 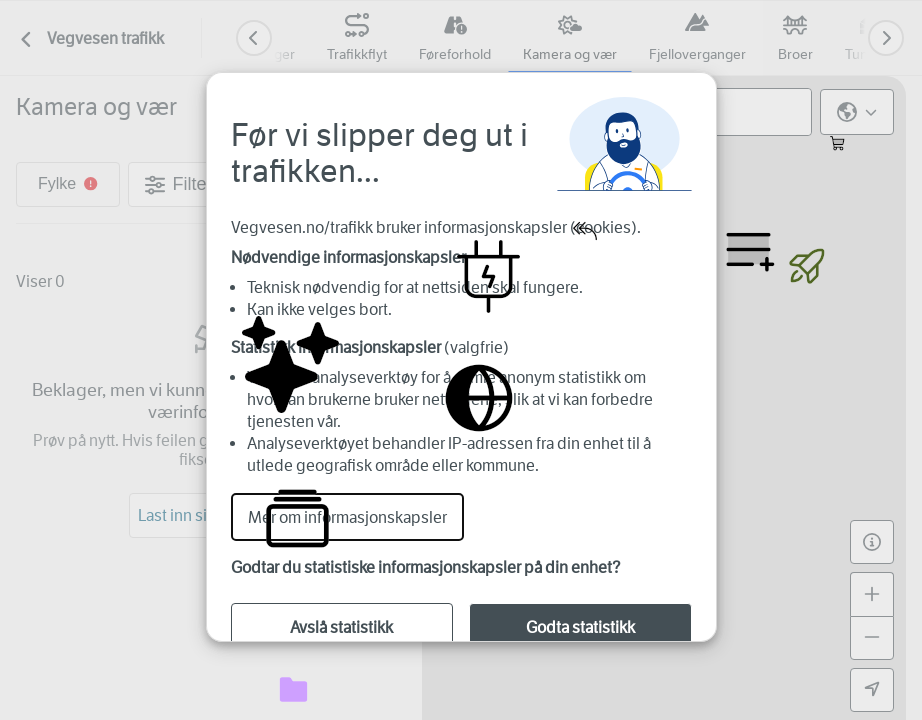 What do you see at coordinates (479, 398) in the screenshot?
I see `switch to global or worldwide view` at bounding box center [479, 398].